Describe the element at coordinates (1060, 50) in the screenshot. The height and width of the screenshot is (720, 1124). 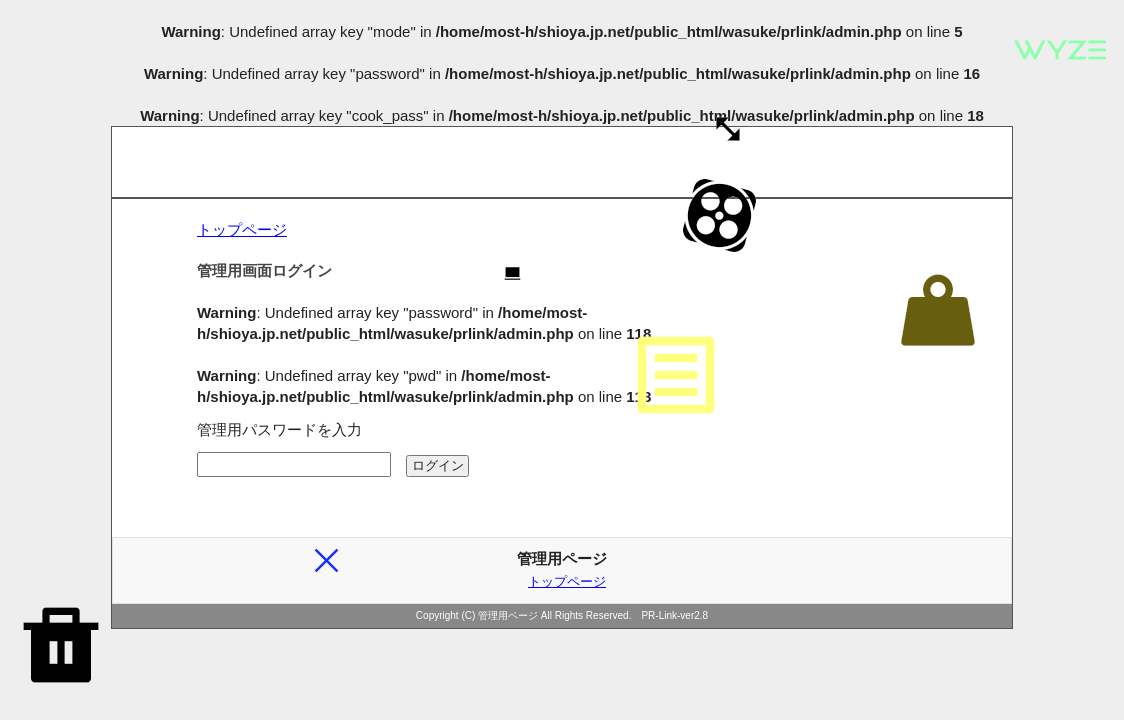
I see `open the Wyze smart home app` at that location.